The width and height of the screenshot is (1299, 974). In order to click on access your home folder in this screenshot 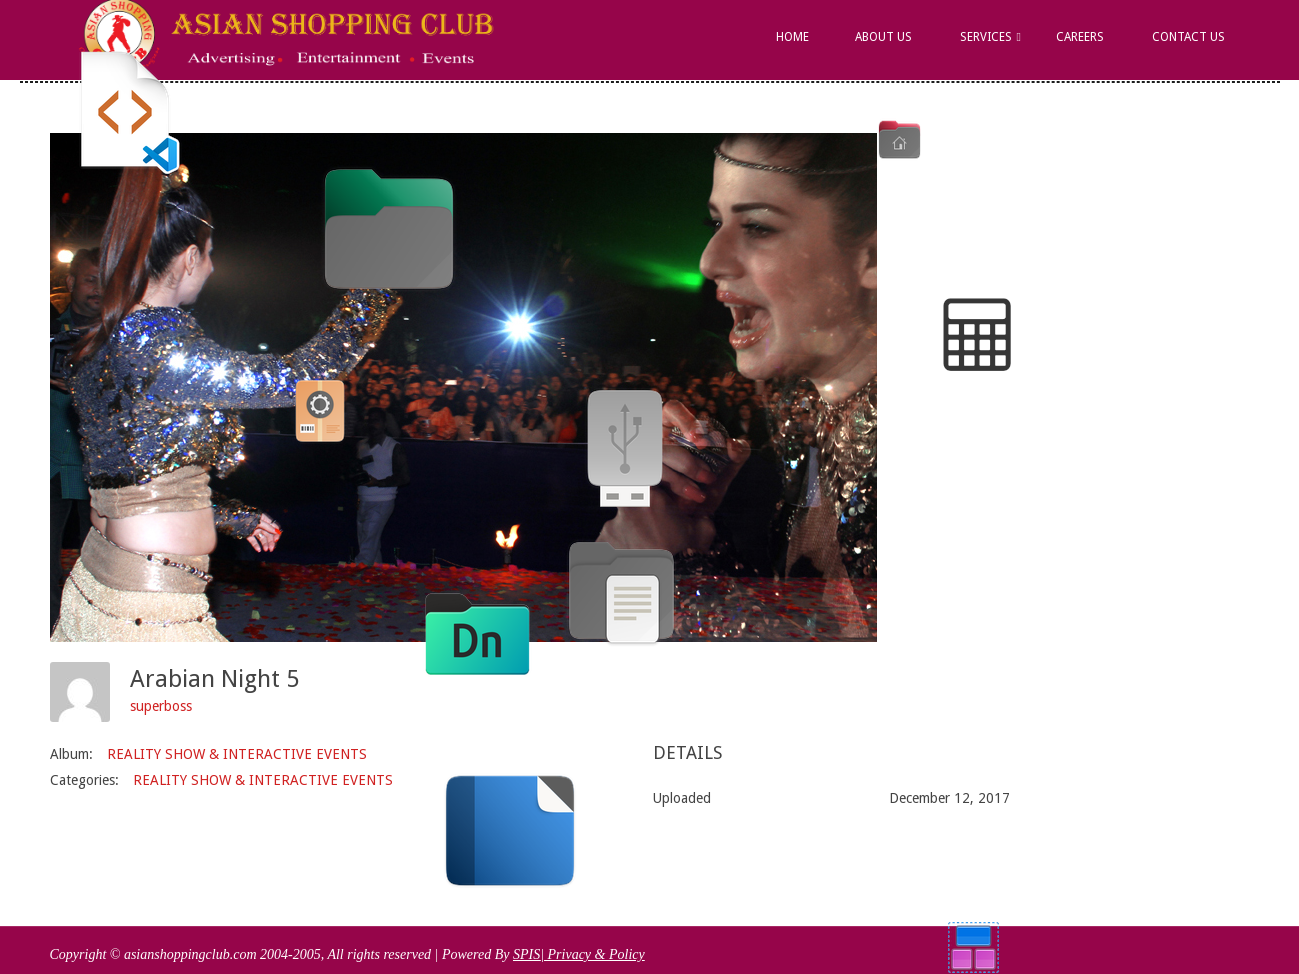, I will do `click(899, 139)`.